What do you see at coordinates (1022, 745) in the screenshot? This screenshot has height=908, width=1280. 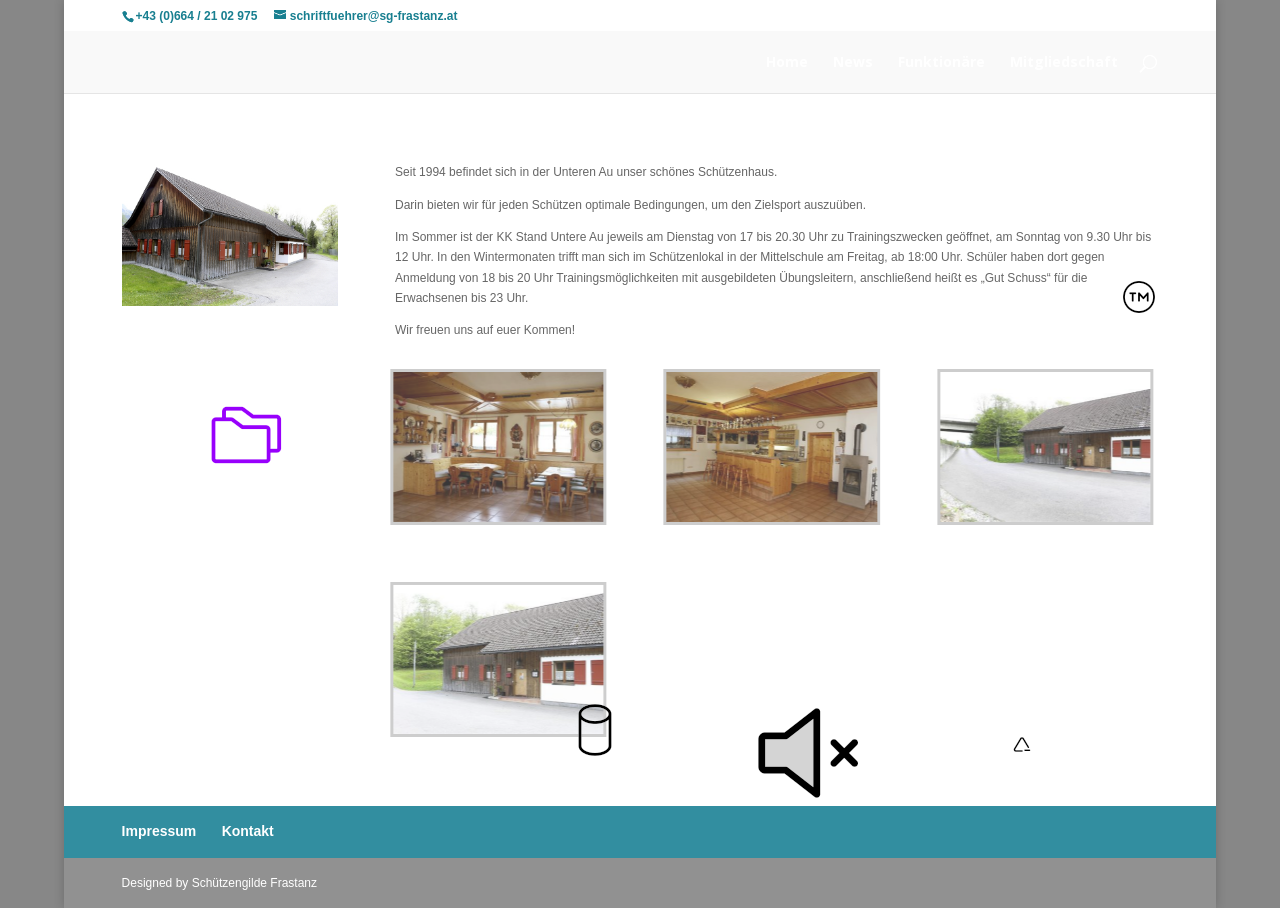 I see `decrease priority or warning level` at bounding box center [1022, 745].